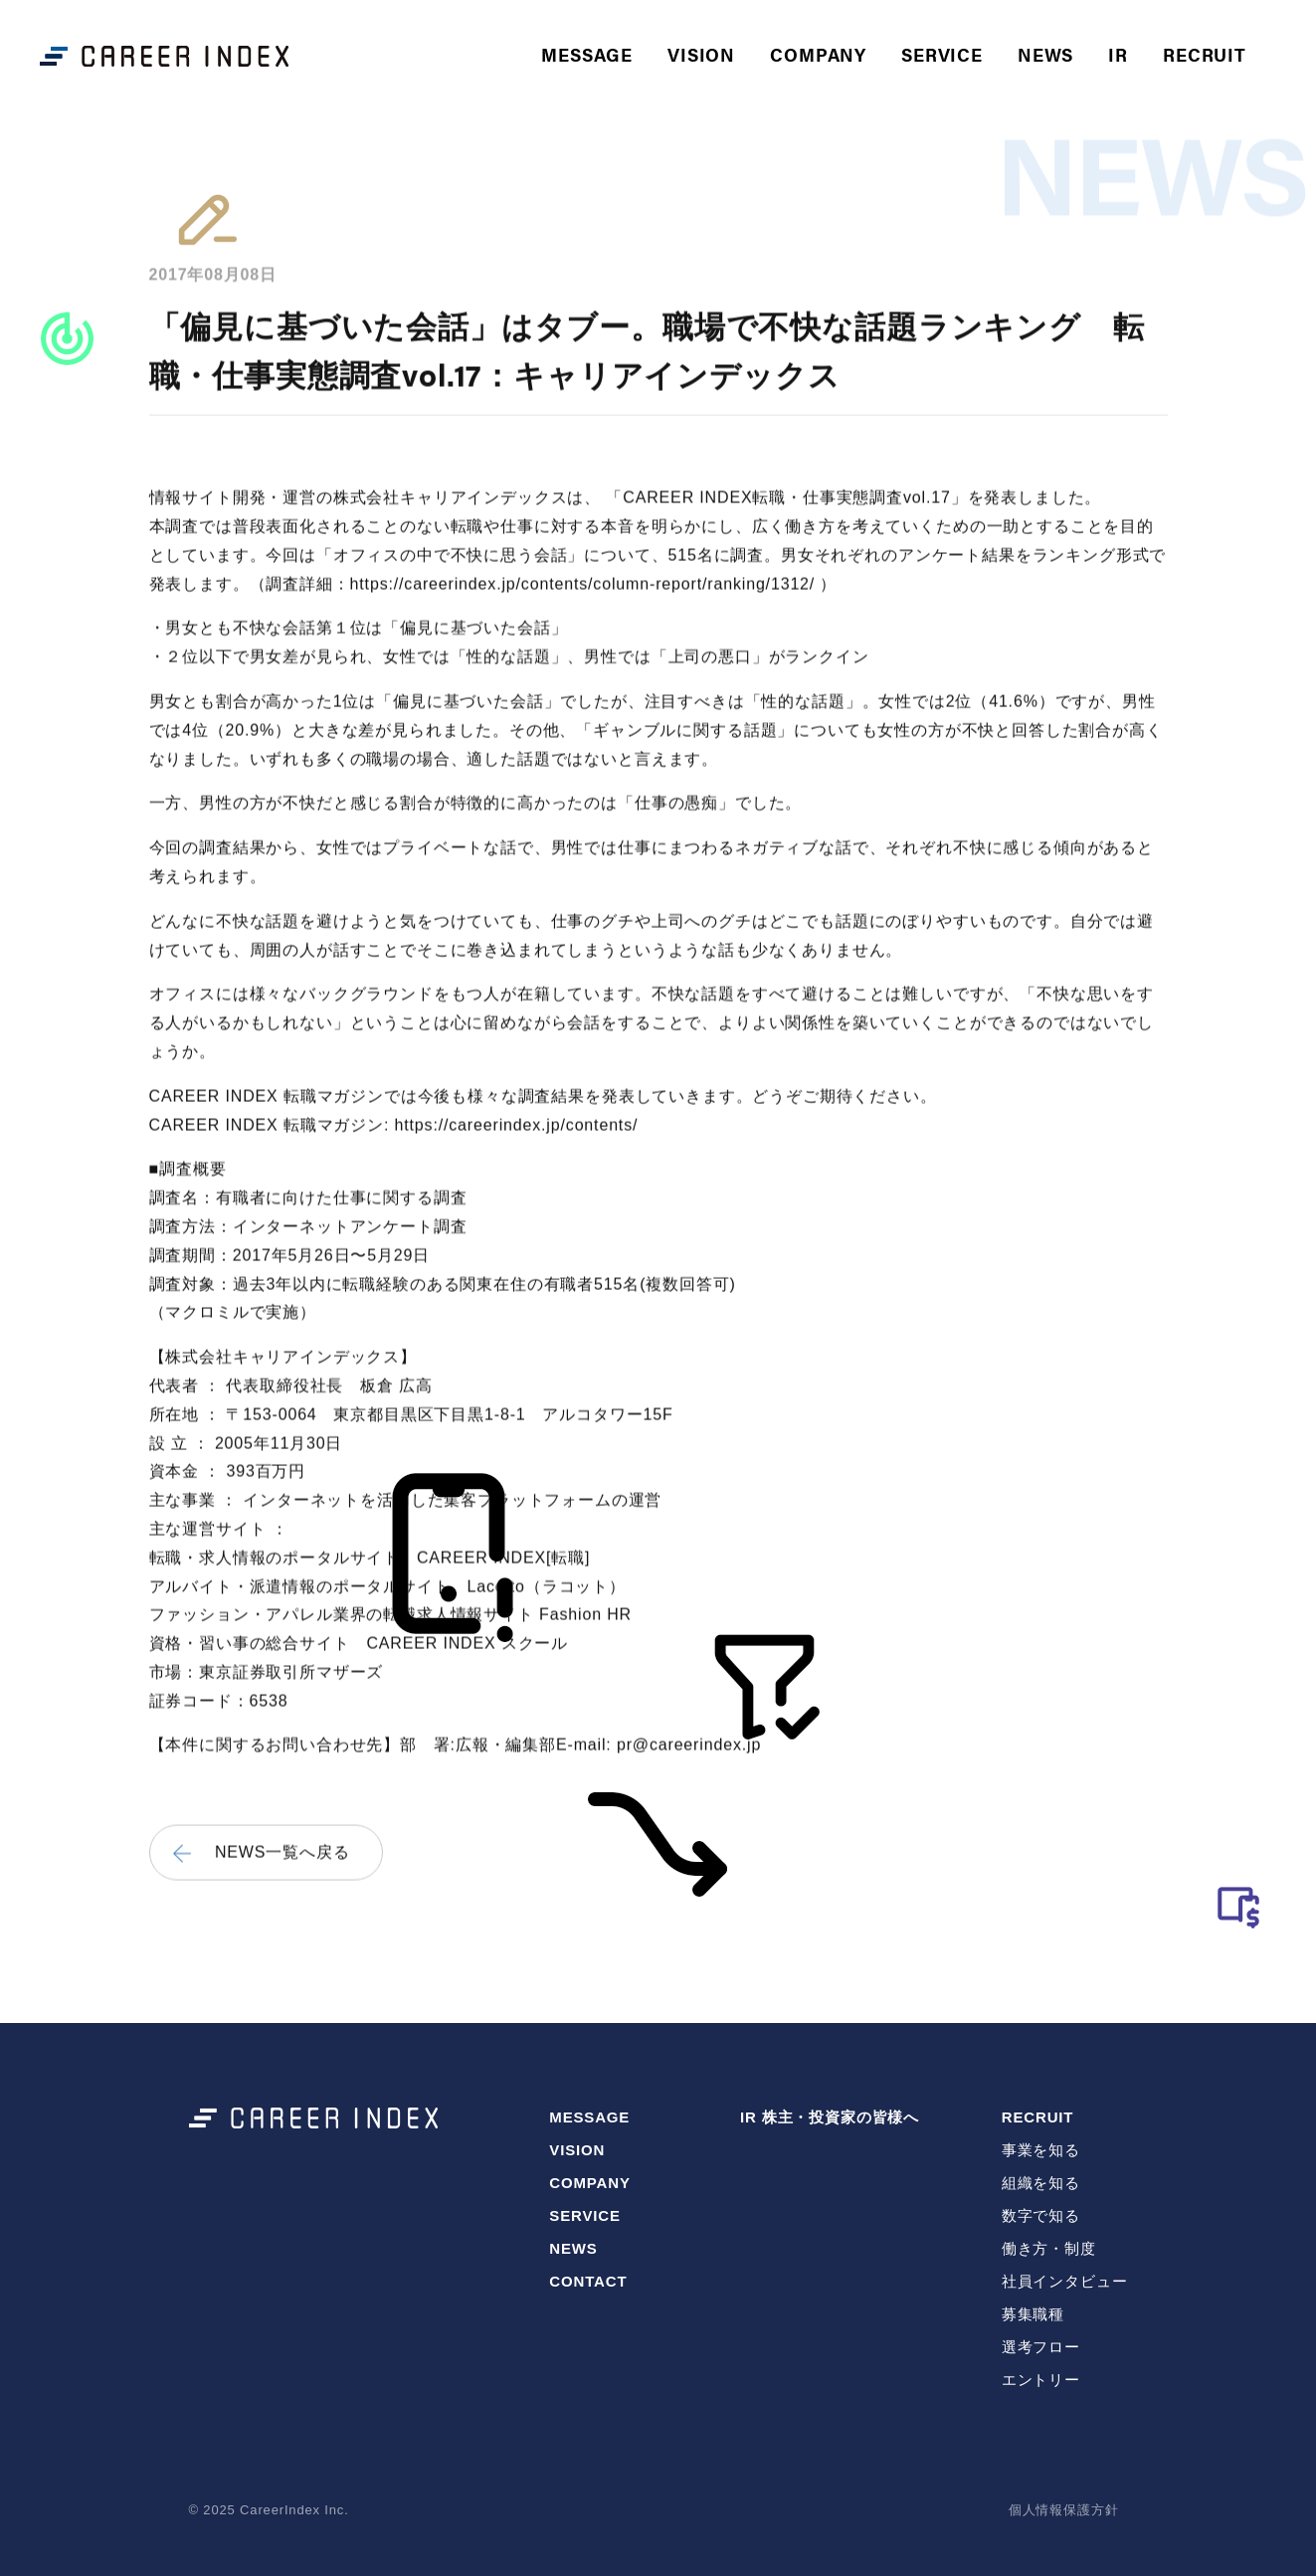 This screenshot has height=2576, width=1316. What do you see at coordinates (449, 1554) in the screenshot?
I see `mobile device error or warning` at bounding box center [449, 1554].